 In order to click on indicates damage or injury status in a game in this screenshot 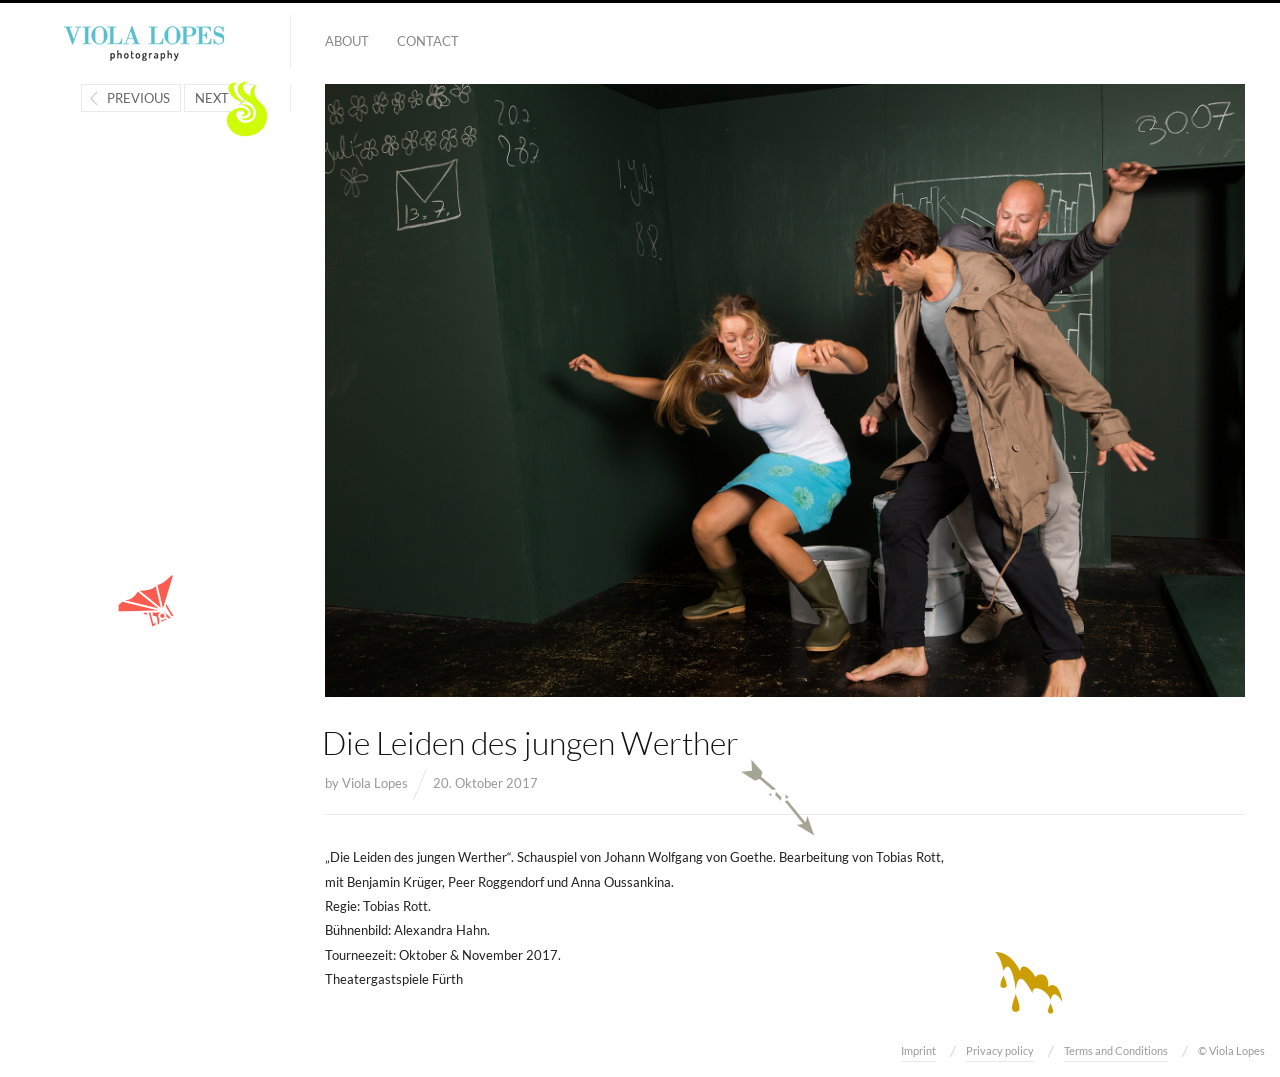, I will do `click(1028, 984)`.